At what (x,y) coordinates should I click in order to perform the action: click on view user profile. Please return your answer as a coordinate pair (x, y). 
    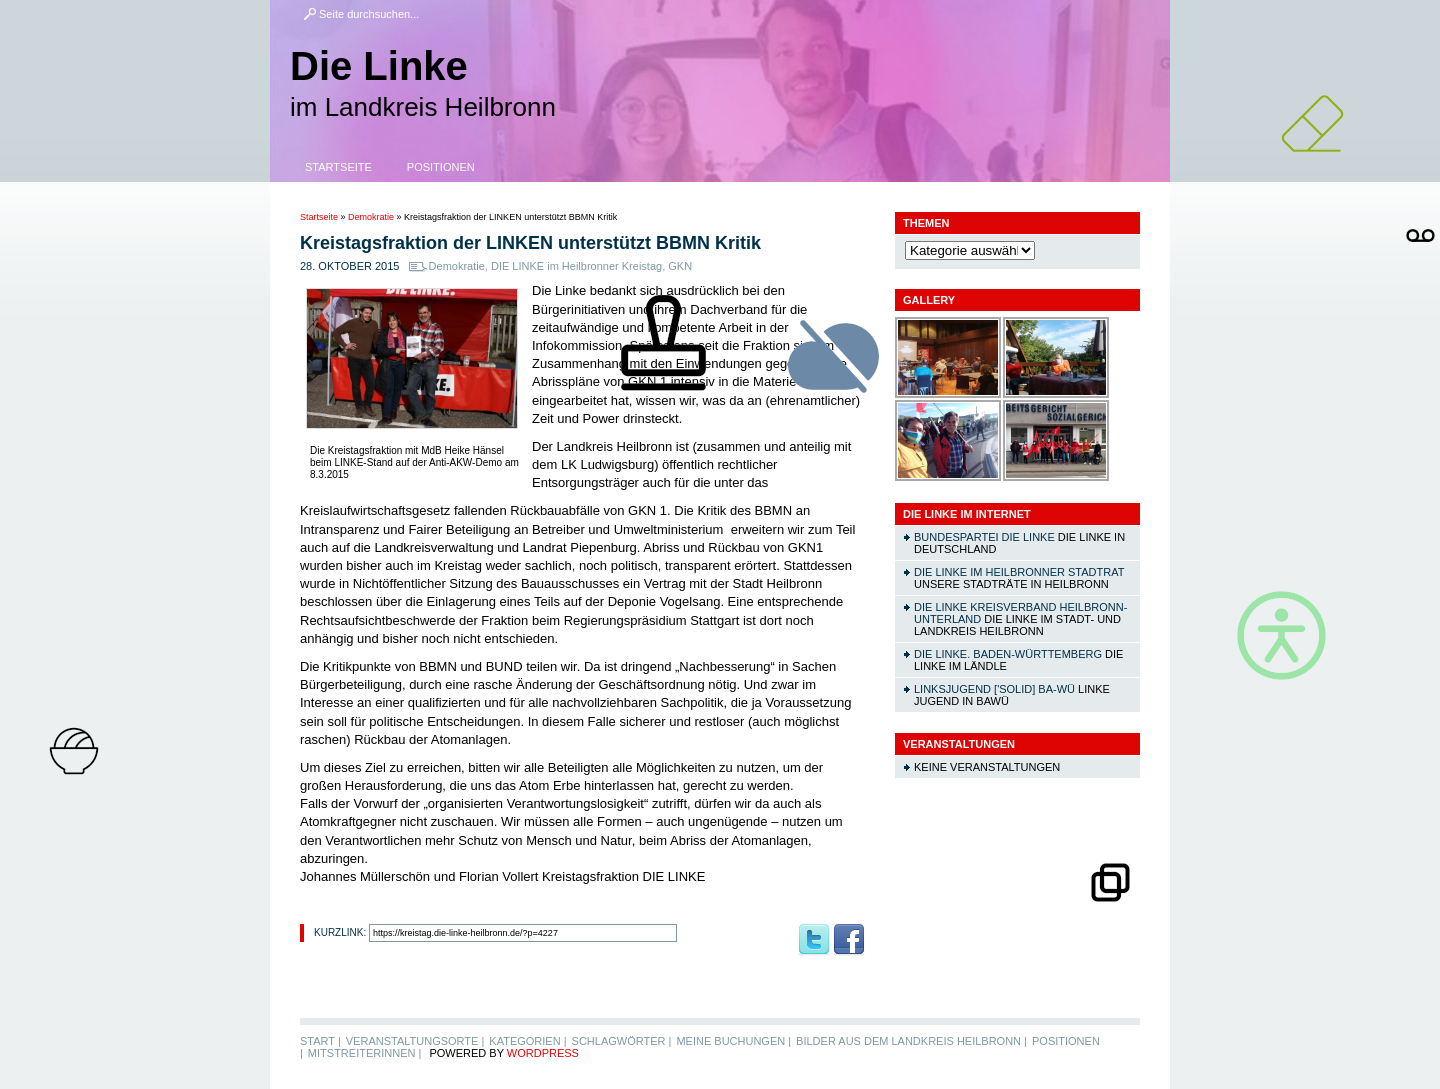
    Looking at the image, I should click on (1281, 635).